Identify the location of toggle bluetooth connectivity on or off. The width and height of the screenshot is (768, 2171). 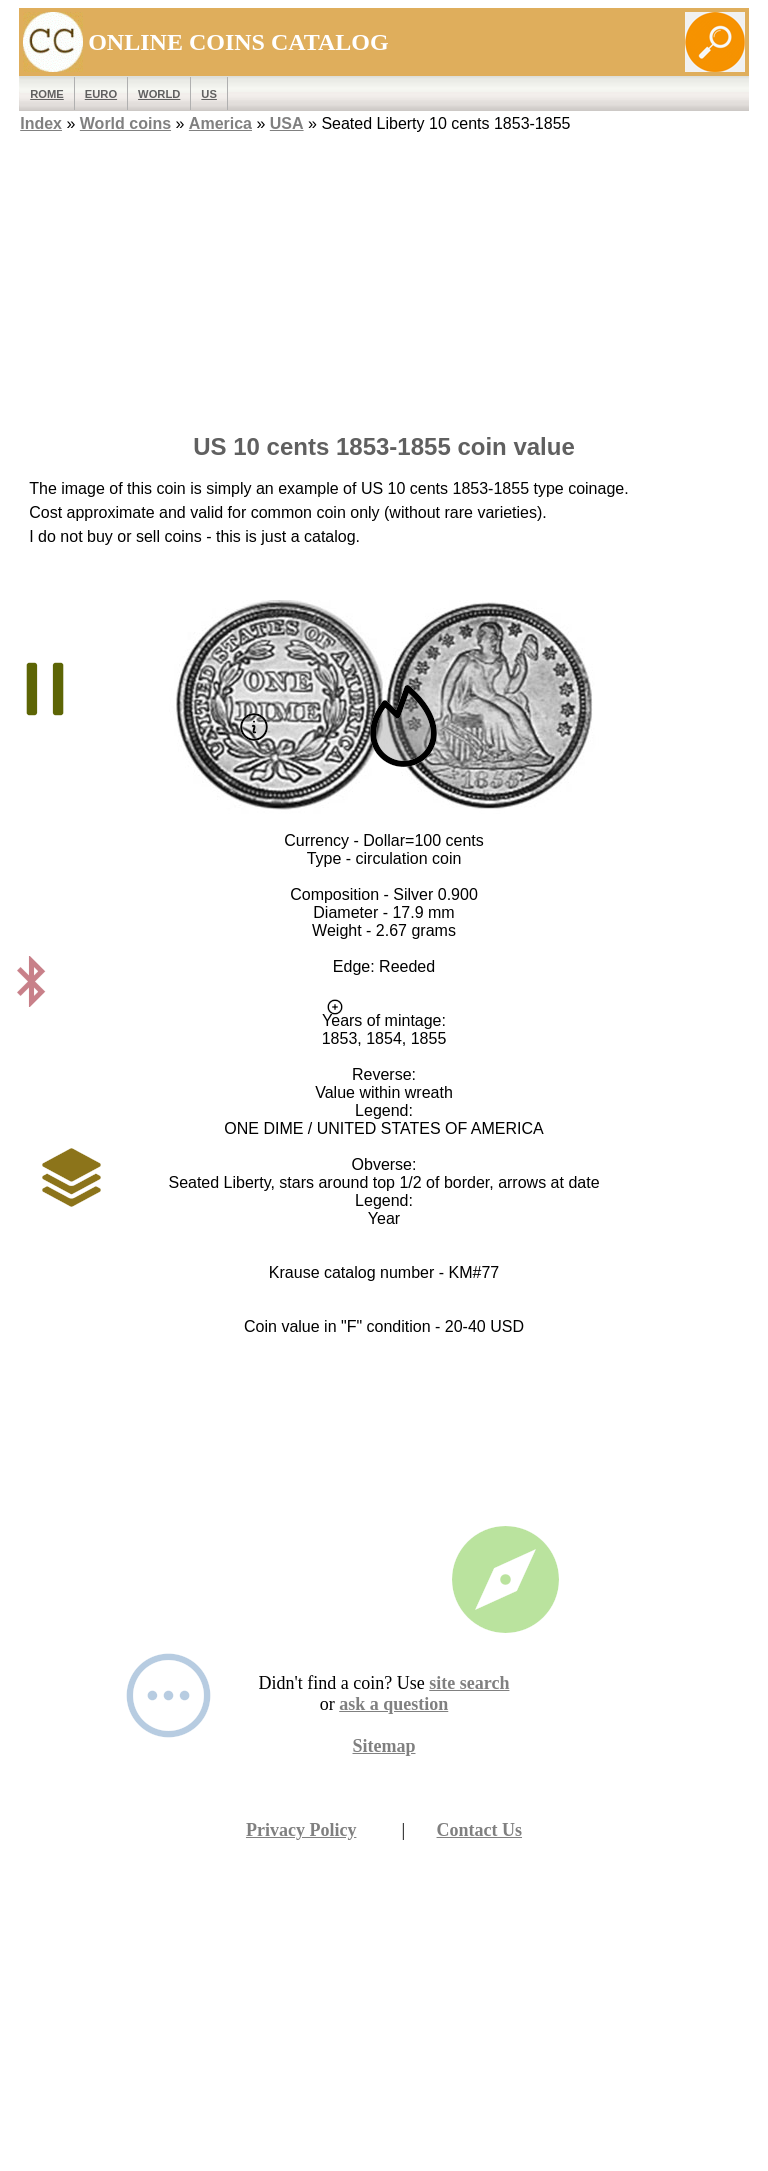
(31, 981).